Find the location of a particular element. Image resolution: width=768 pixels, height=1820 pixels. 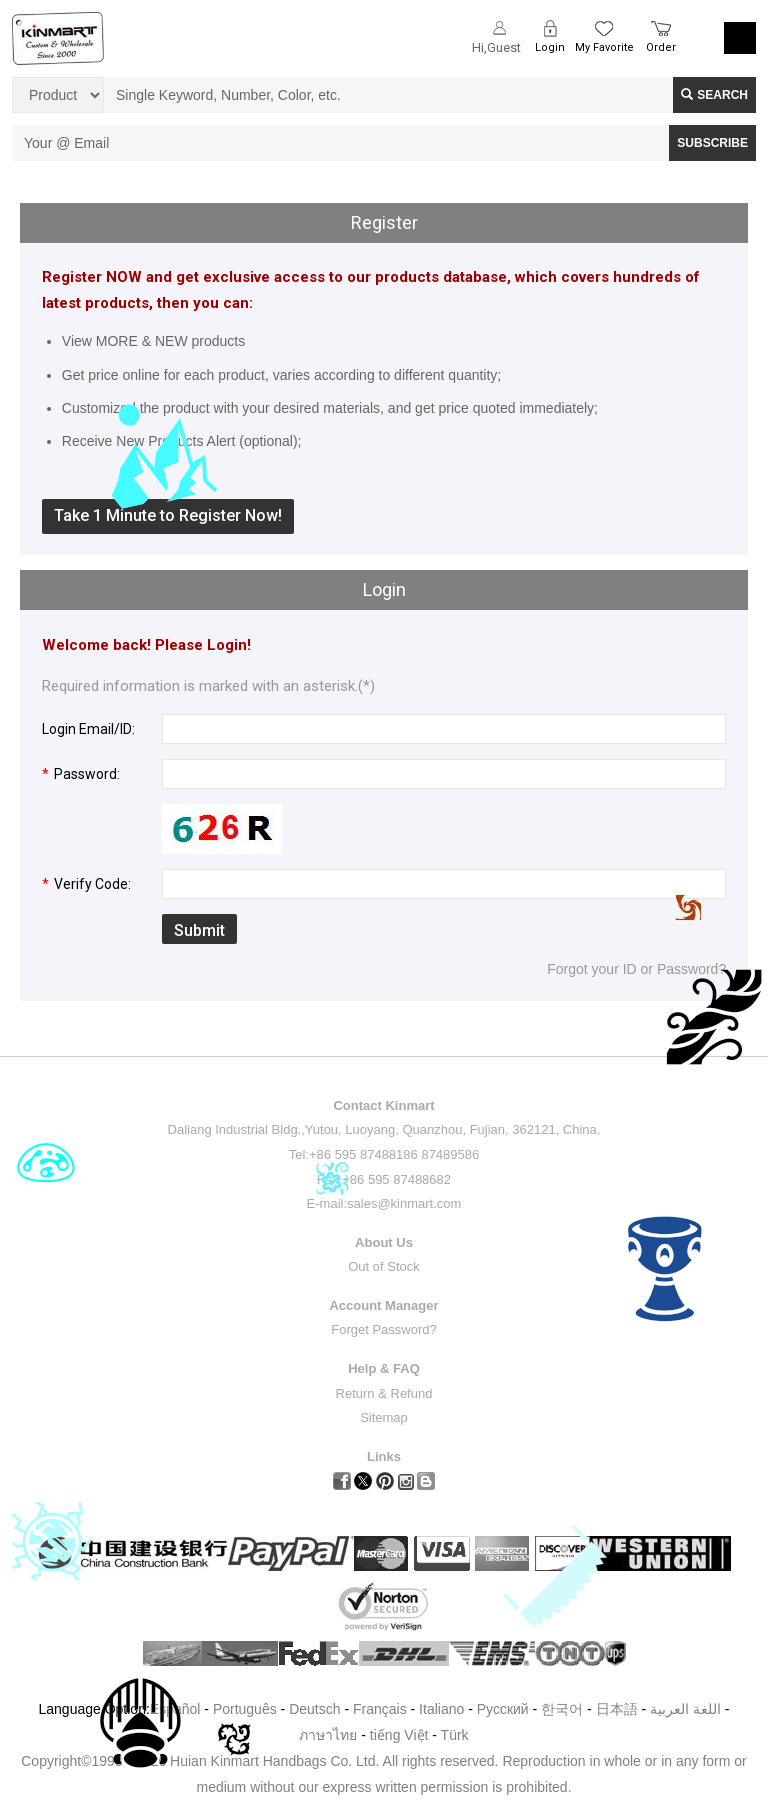

indicates wind or air-based ability in game is located at coordinates (688, 907).